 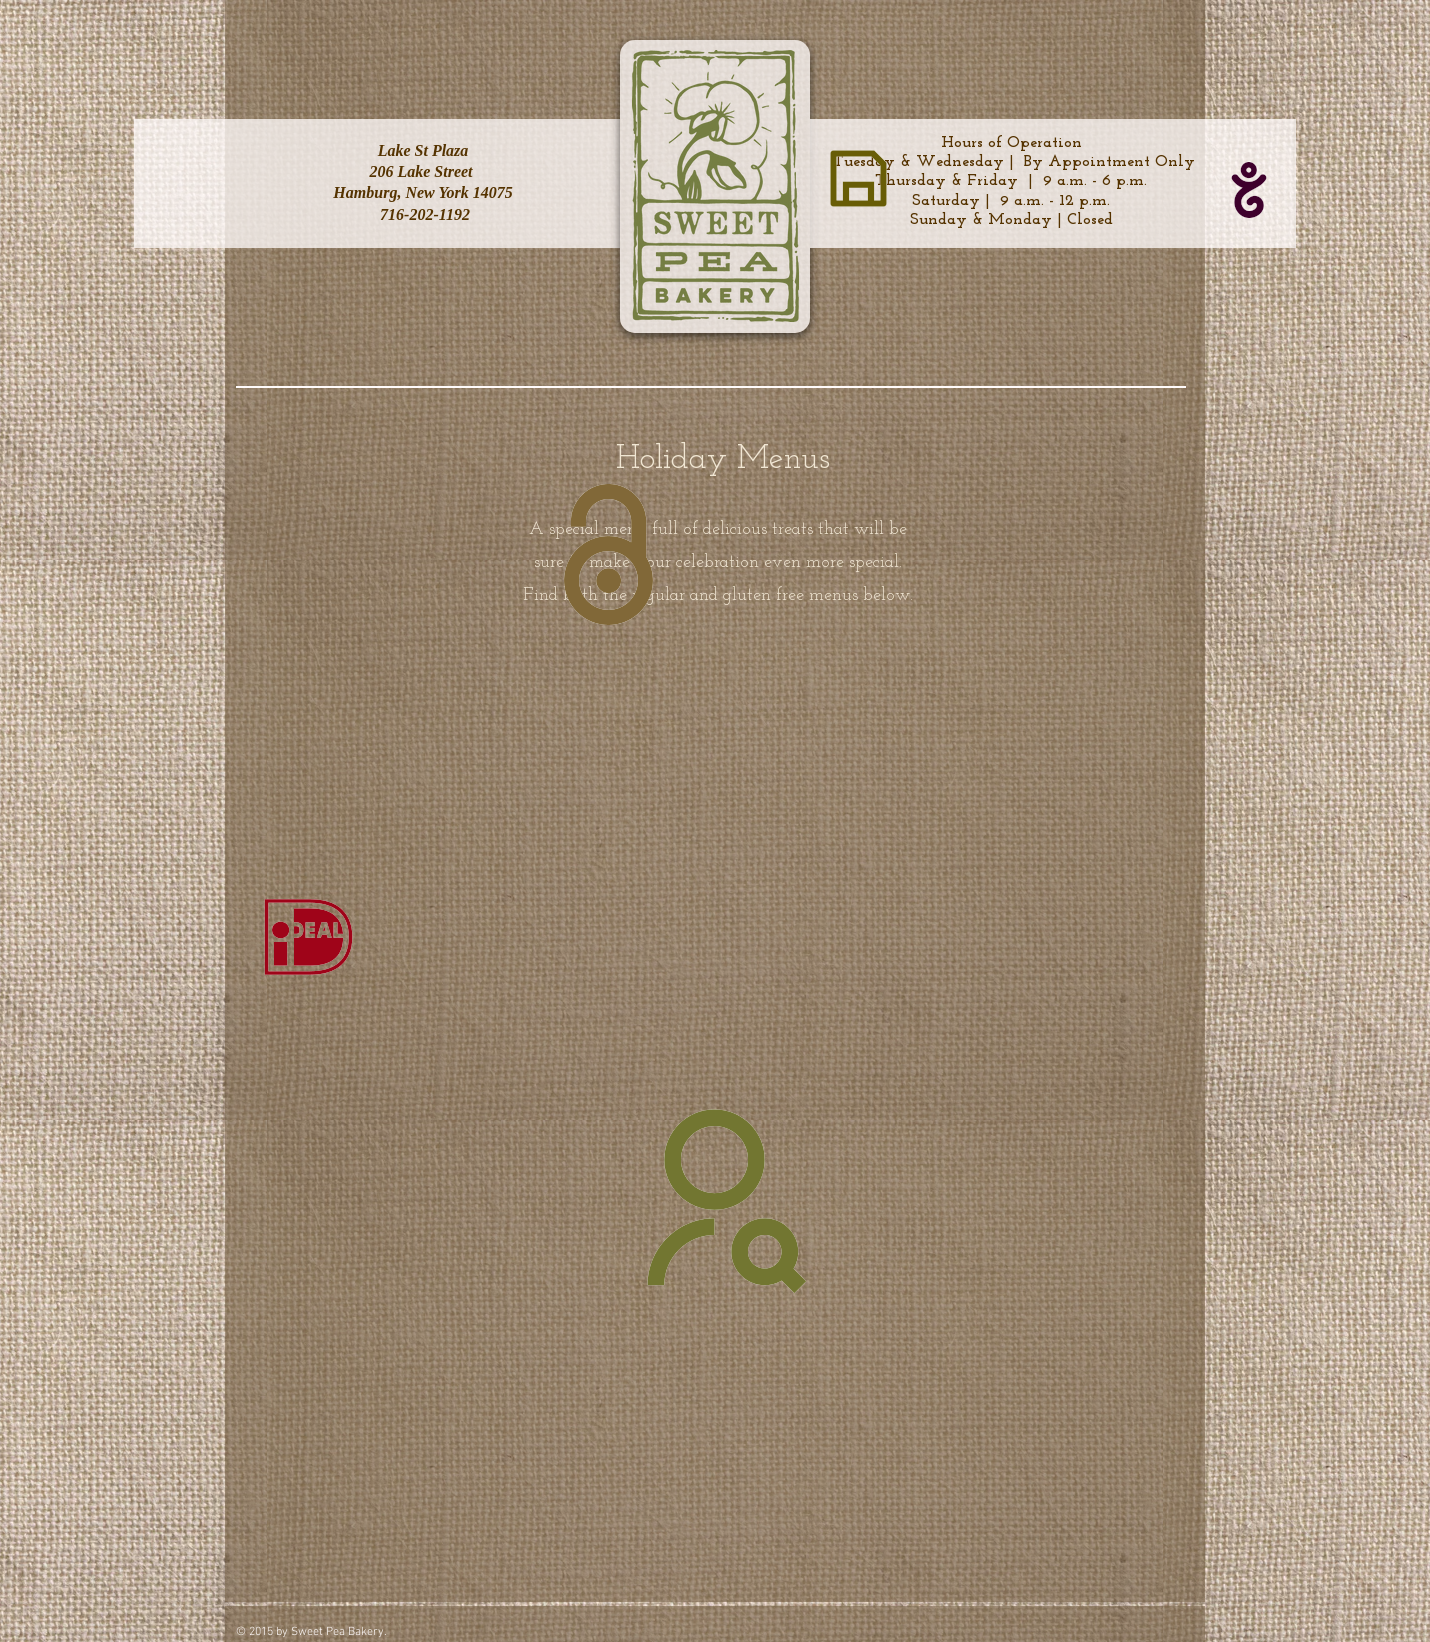 What do you see at coordinates (1249, 190) in the screenshot?
I see `link to Gandi domain registrar services` at bounding box center [1249, 190].